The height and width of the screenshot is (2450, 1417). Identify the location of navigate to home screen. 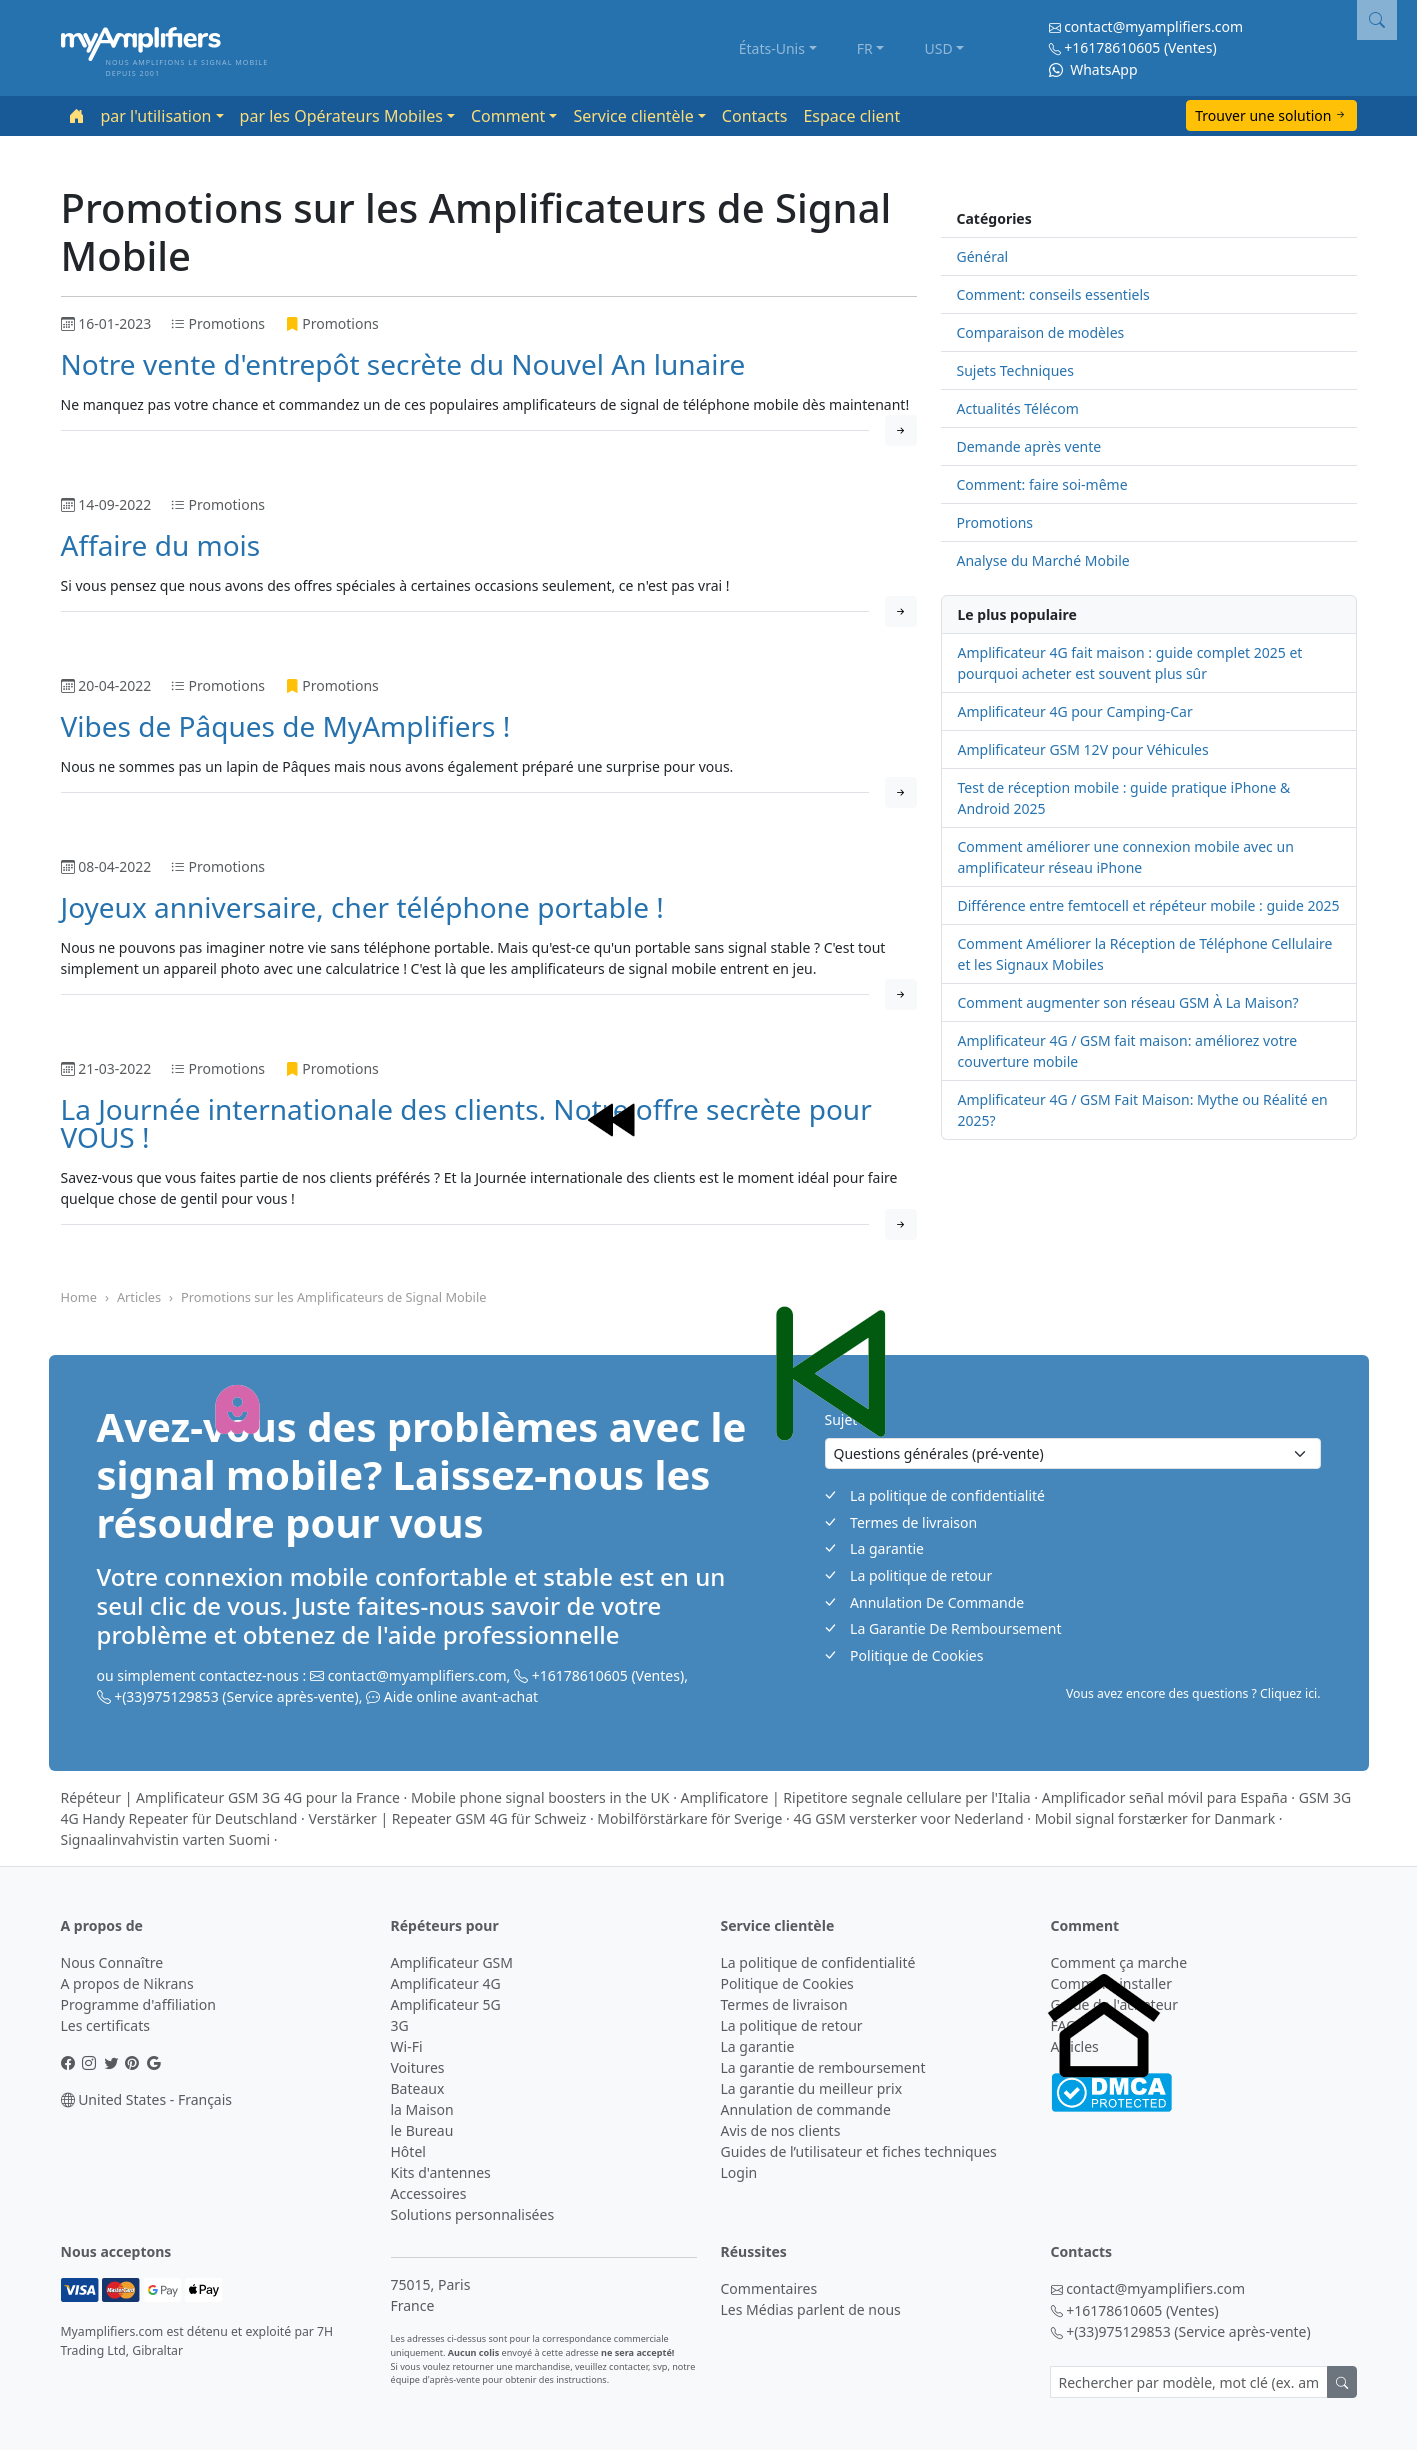
(1104, 2027).